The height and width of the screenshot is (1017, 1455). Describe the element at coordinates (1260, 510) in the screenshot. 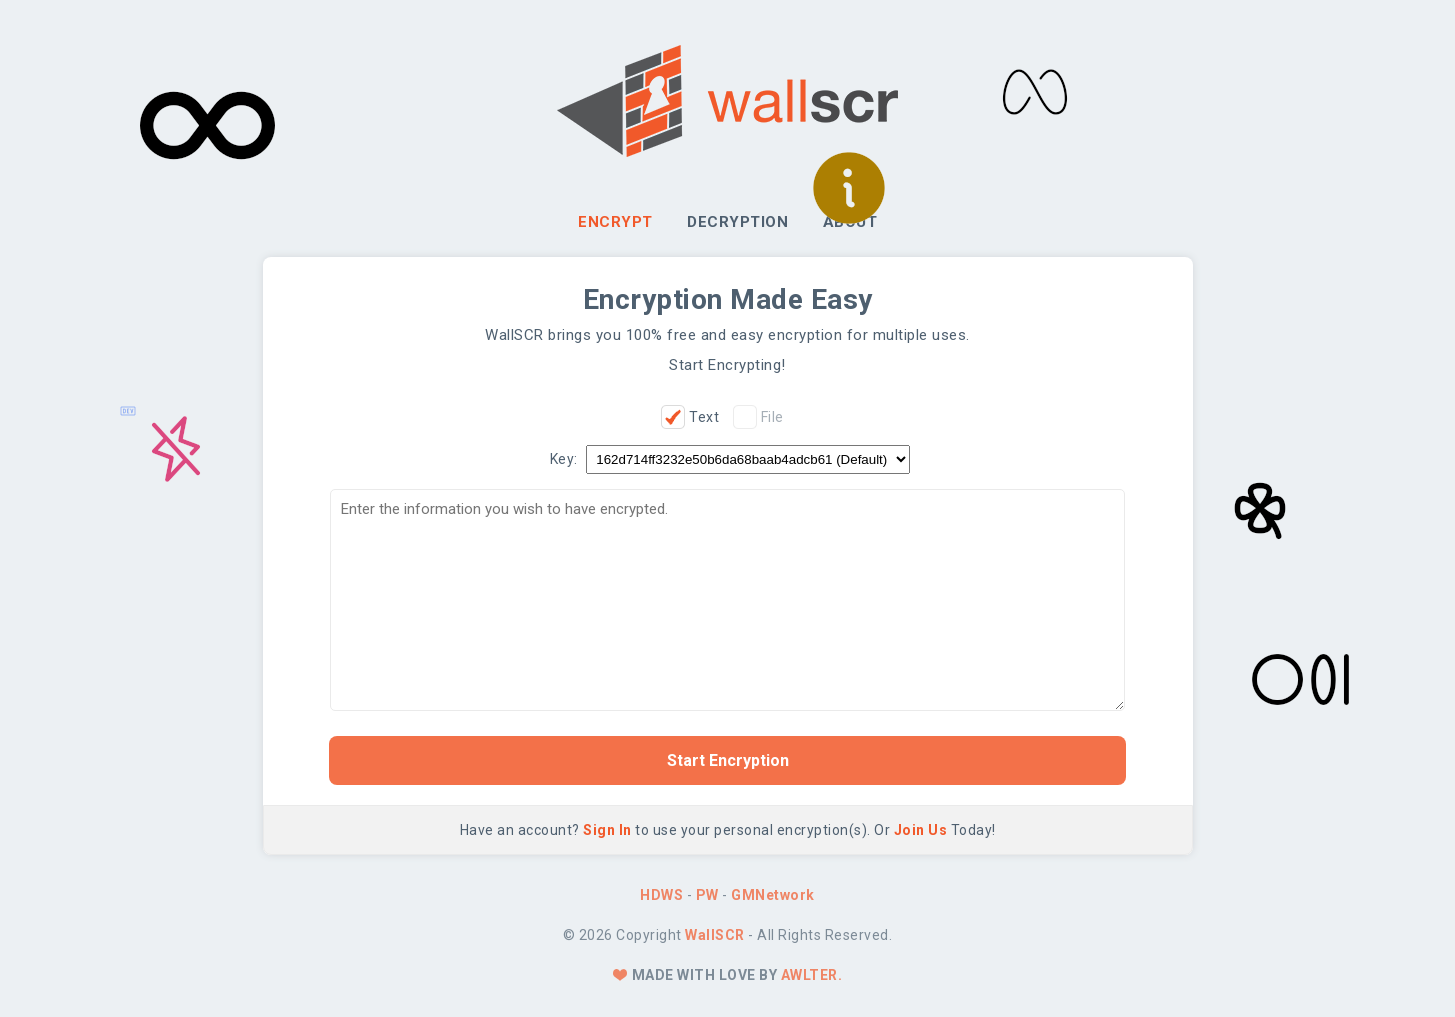

I see `indicates a luck or chance-based feature` at that location.